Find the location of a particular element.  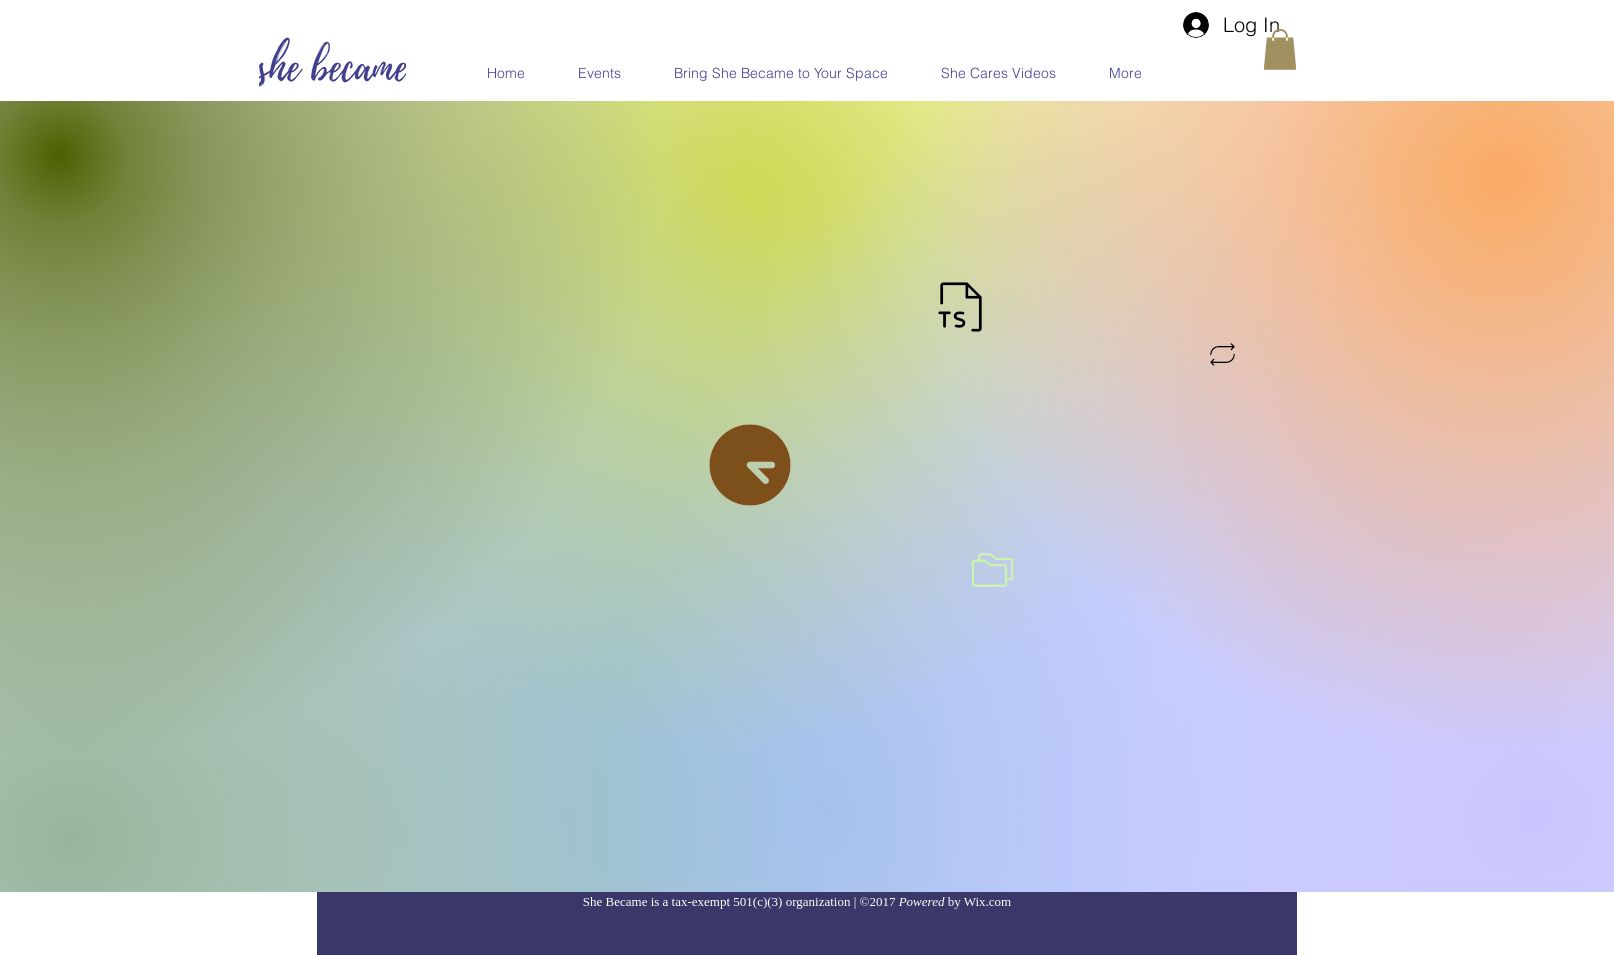

browse all folders is located at coordinates (992, 570).